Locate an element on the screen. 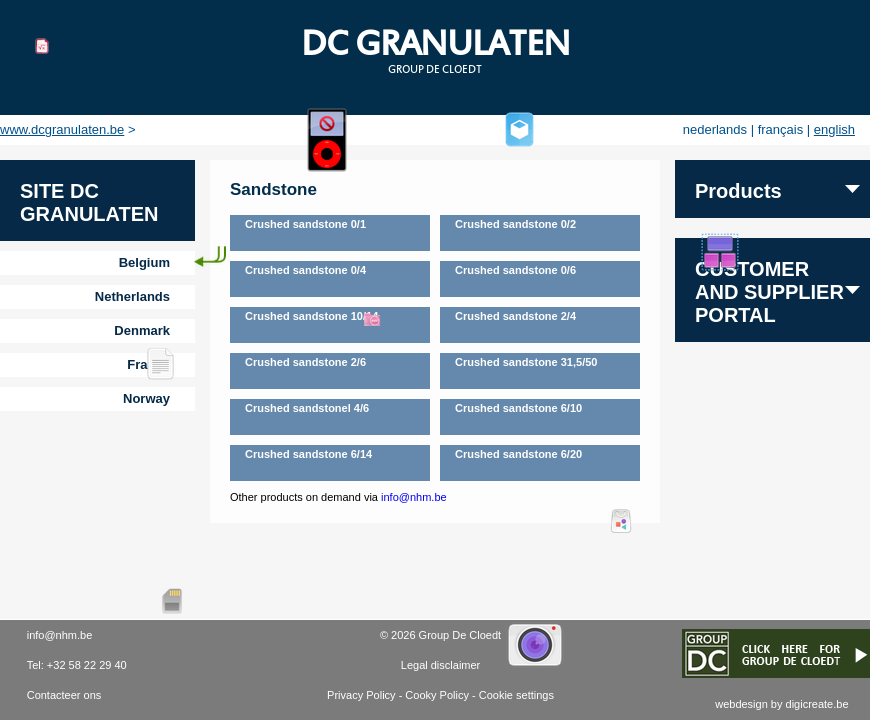  open your osu! game files folder is located at coordinates (372, 320).